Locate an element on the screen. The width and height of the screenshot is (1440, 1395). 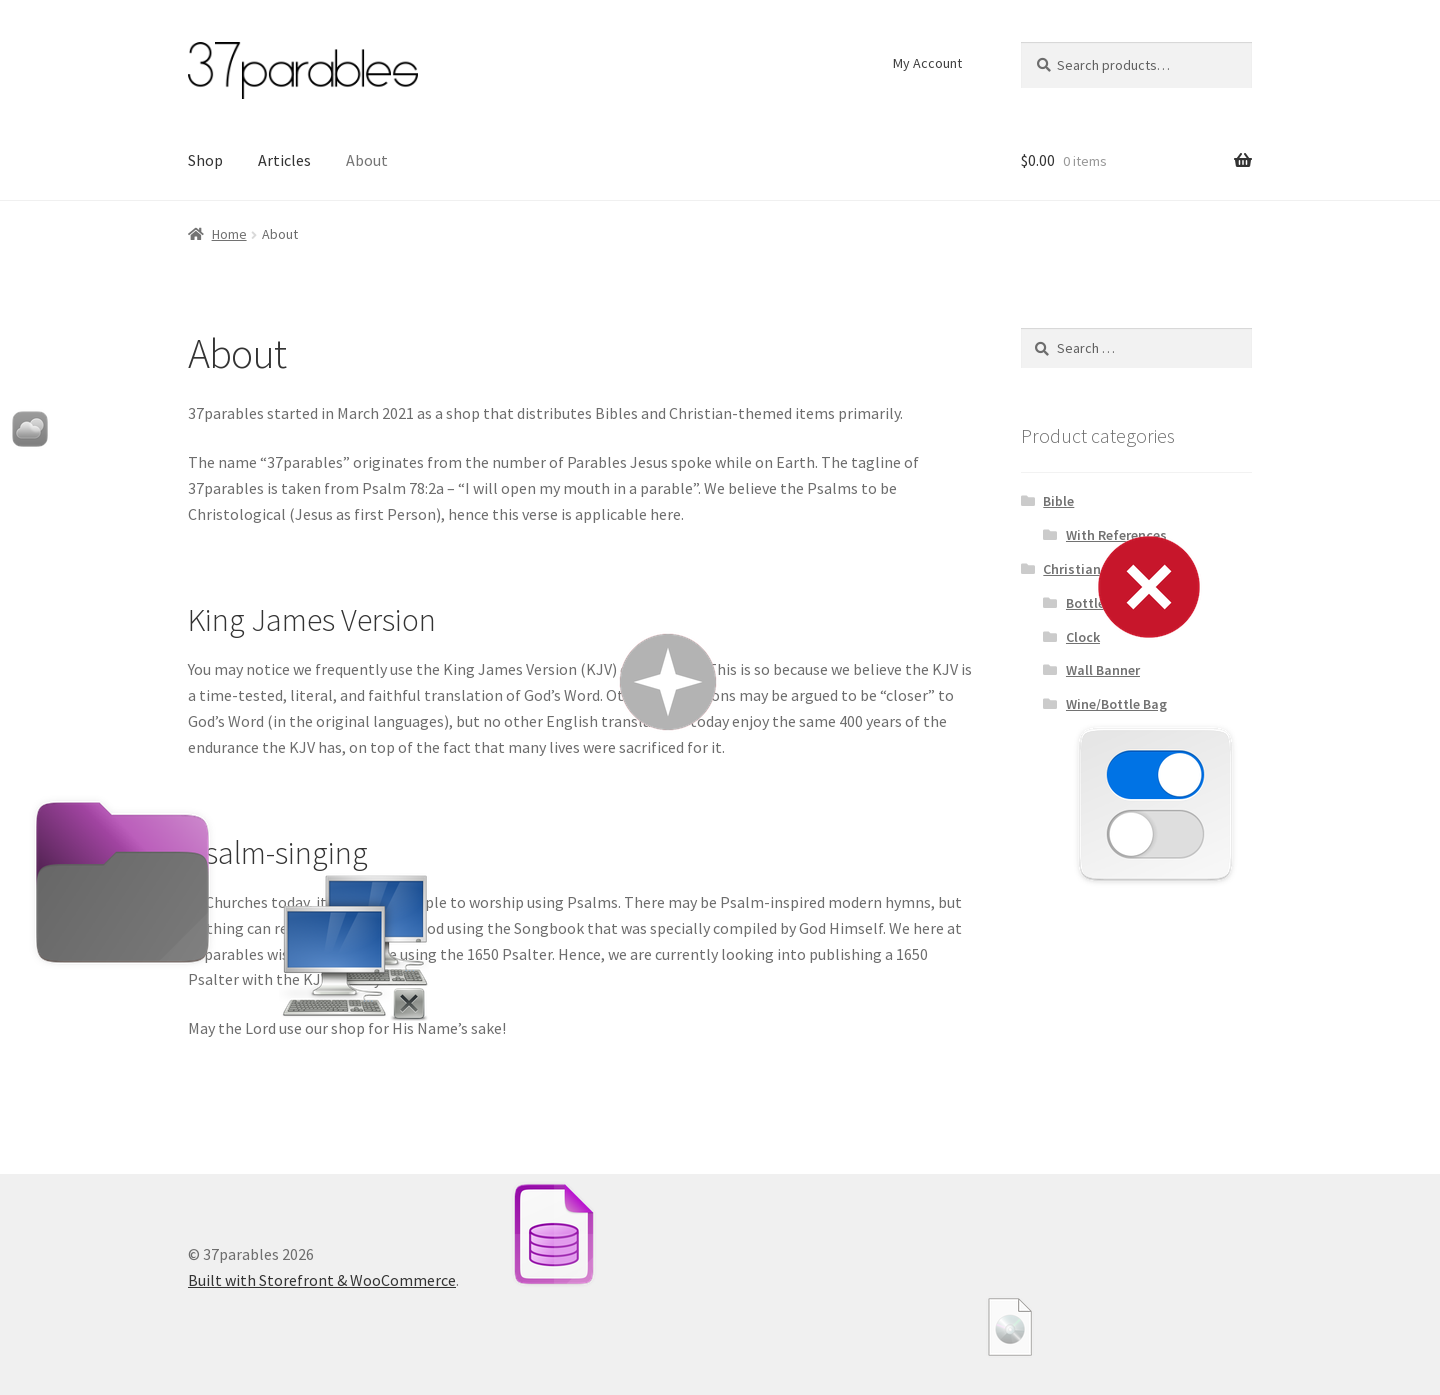
indicates no network connection available is located at coordinates (354, 946).